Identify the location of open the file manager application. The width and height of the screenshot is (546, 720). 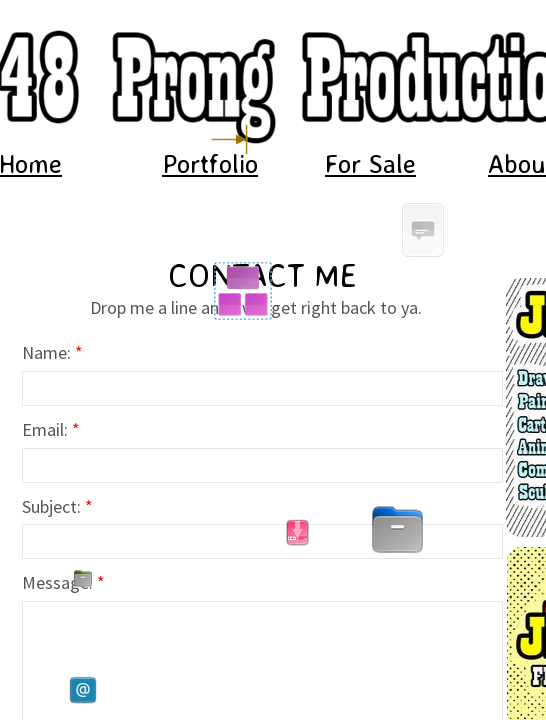
(397, 529).